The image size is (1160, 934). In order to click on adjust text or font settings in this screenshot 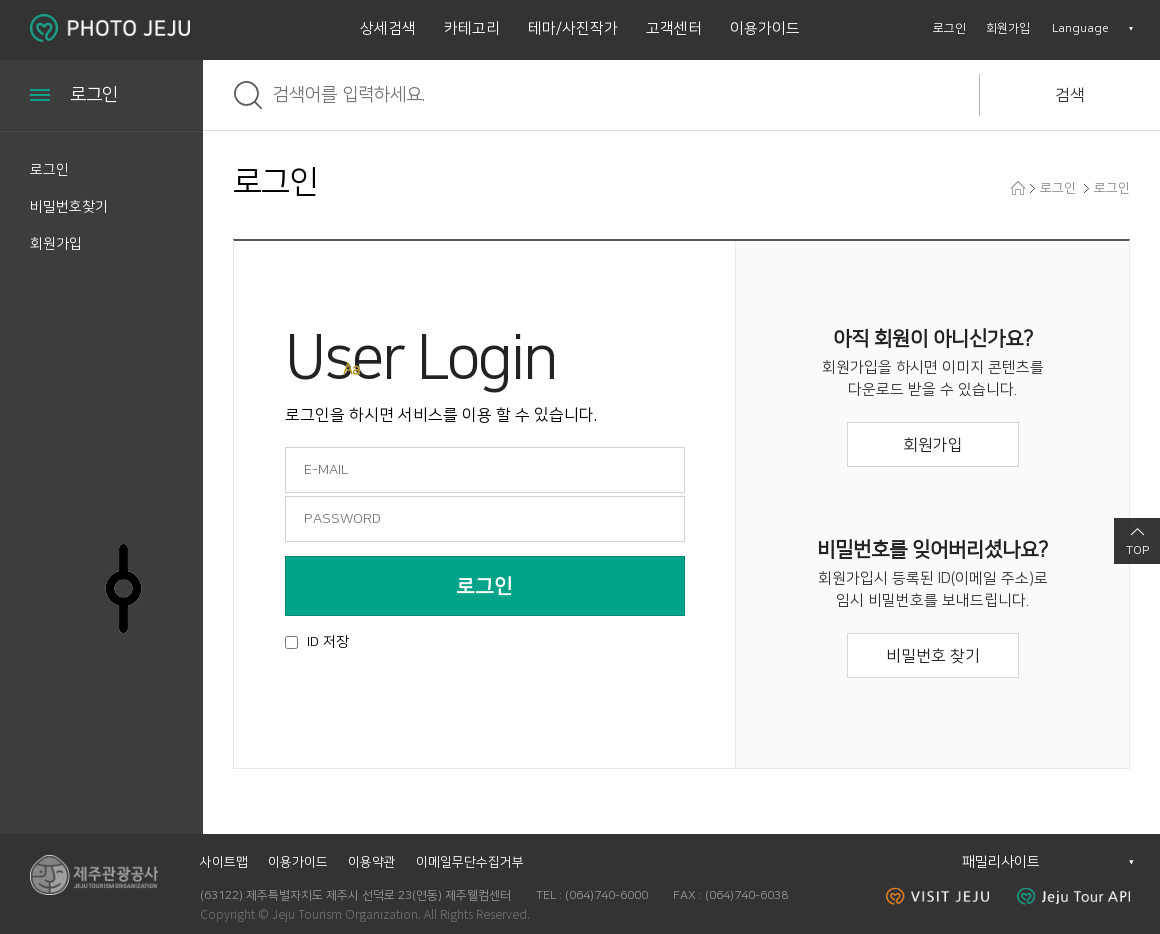, I will do `click(351, 368)`.